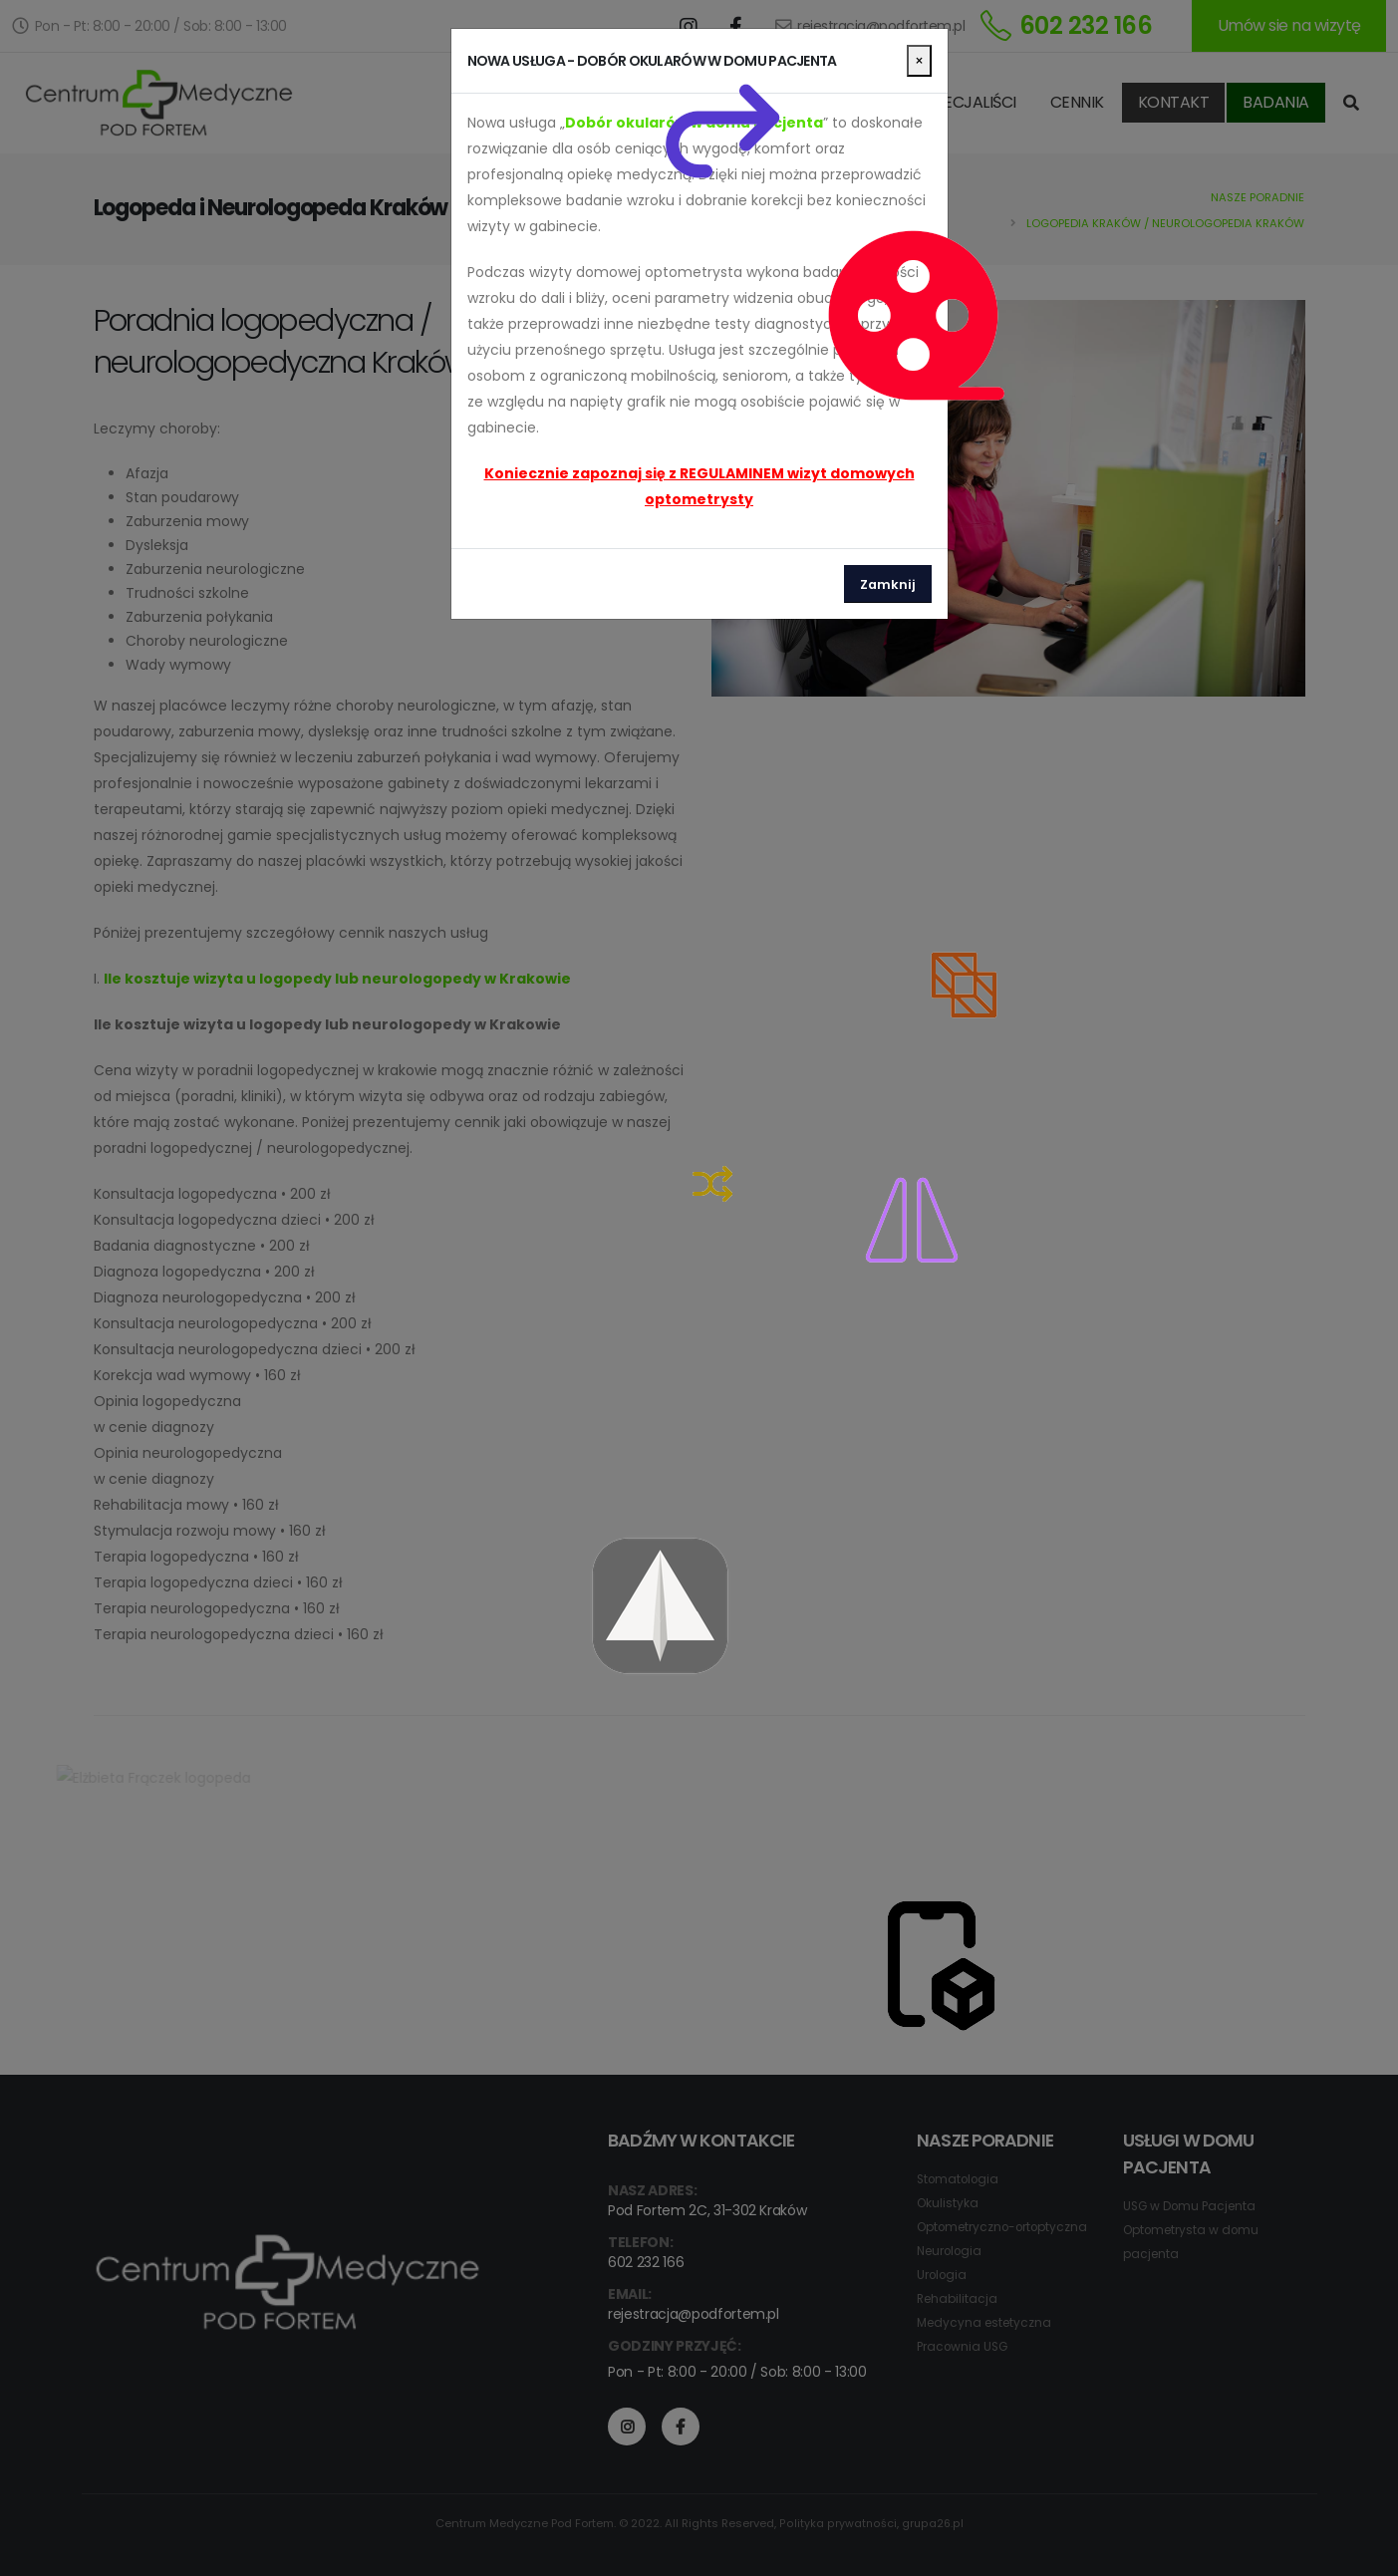  What do you see at coordinates (912, 1224) in the screenshot?
I see `flip image horizontally` at bounding box center [912, 1224].